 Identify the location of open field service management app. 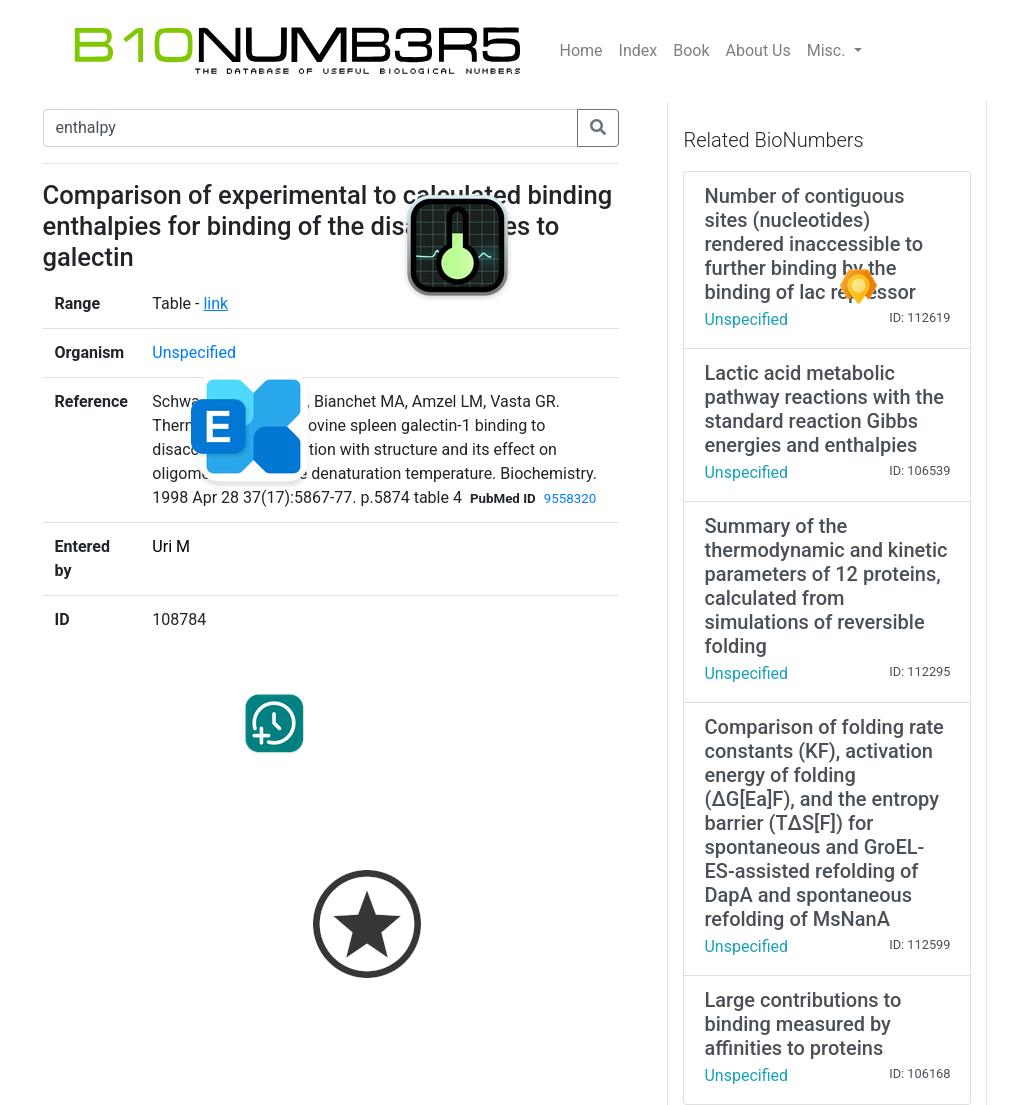
(858, 285).